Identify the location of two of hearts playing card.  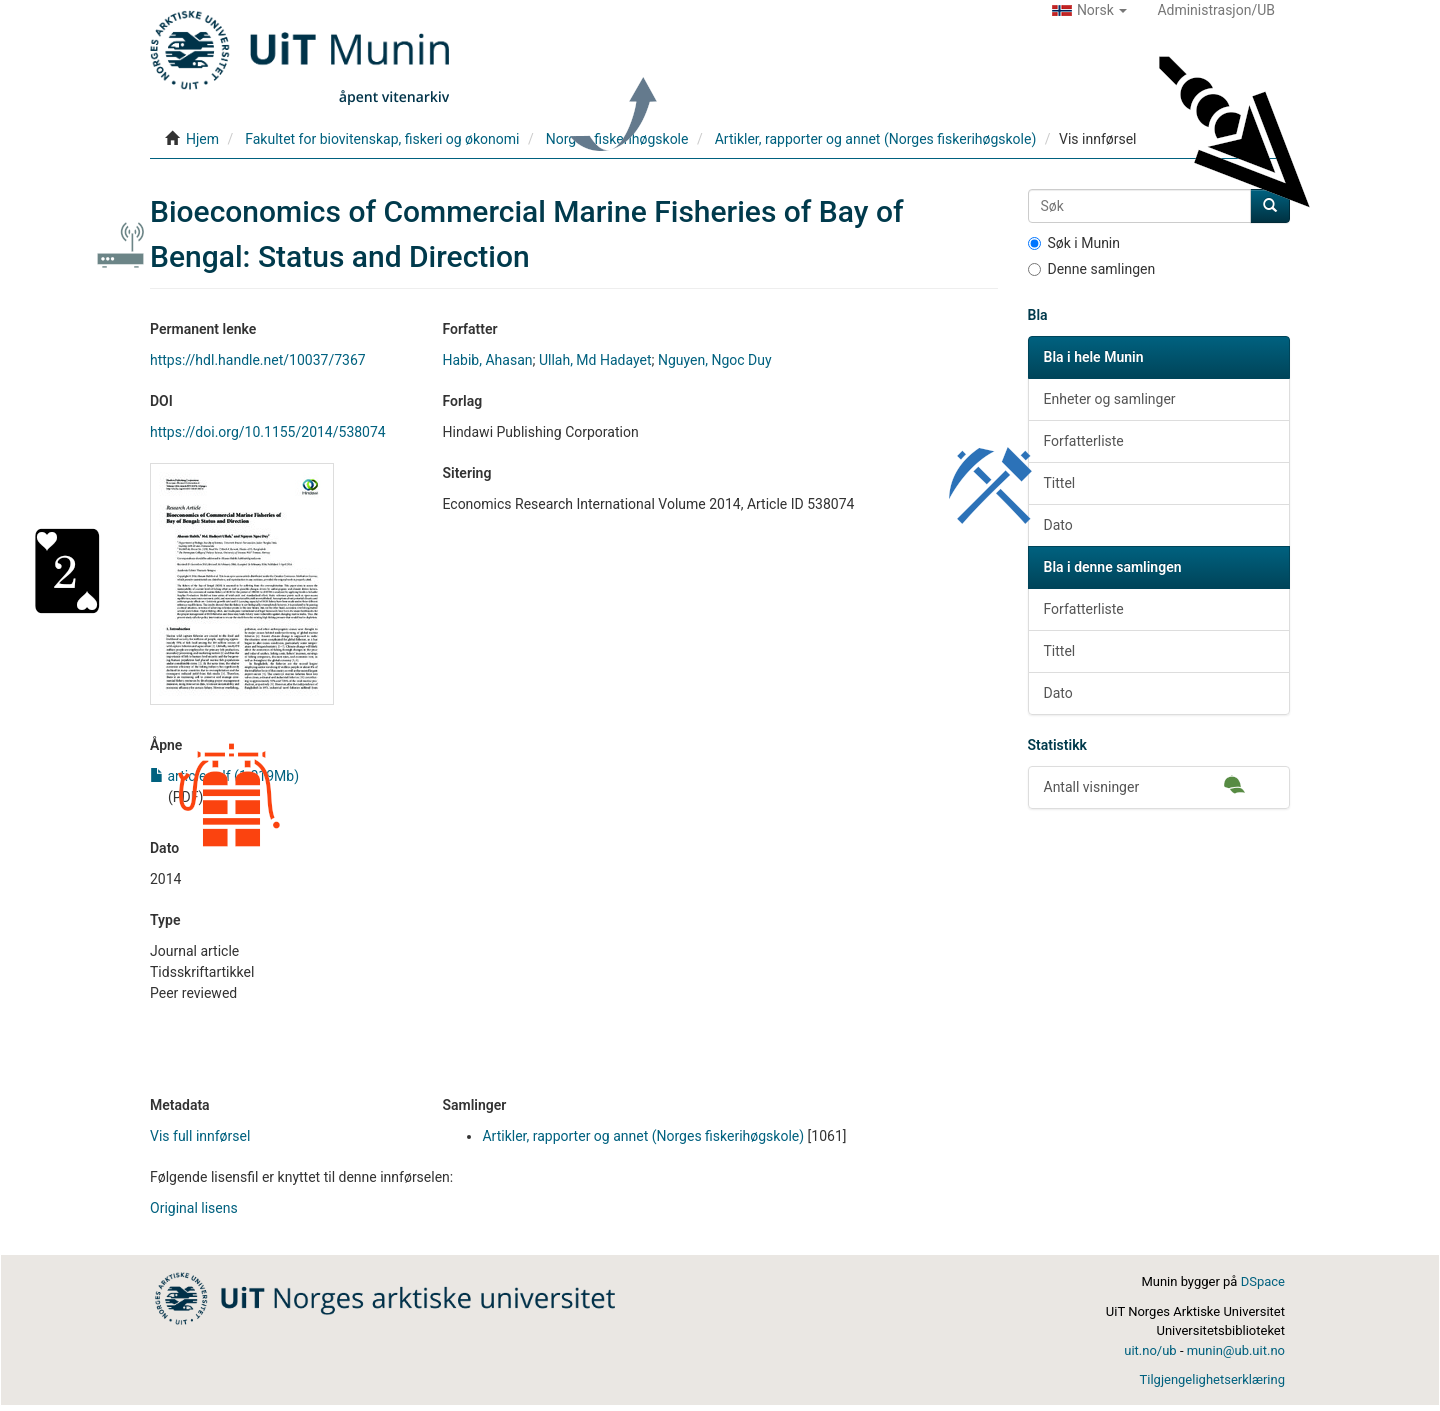
(67, 571).